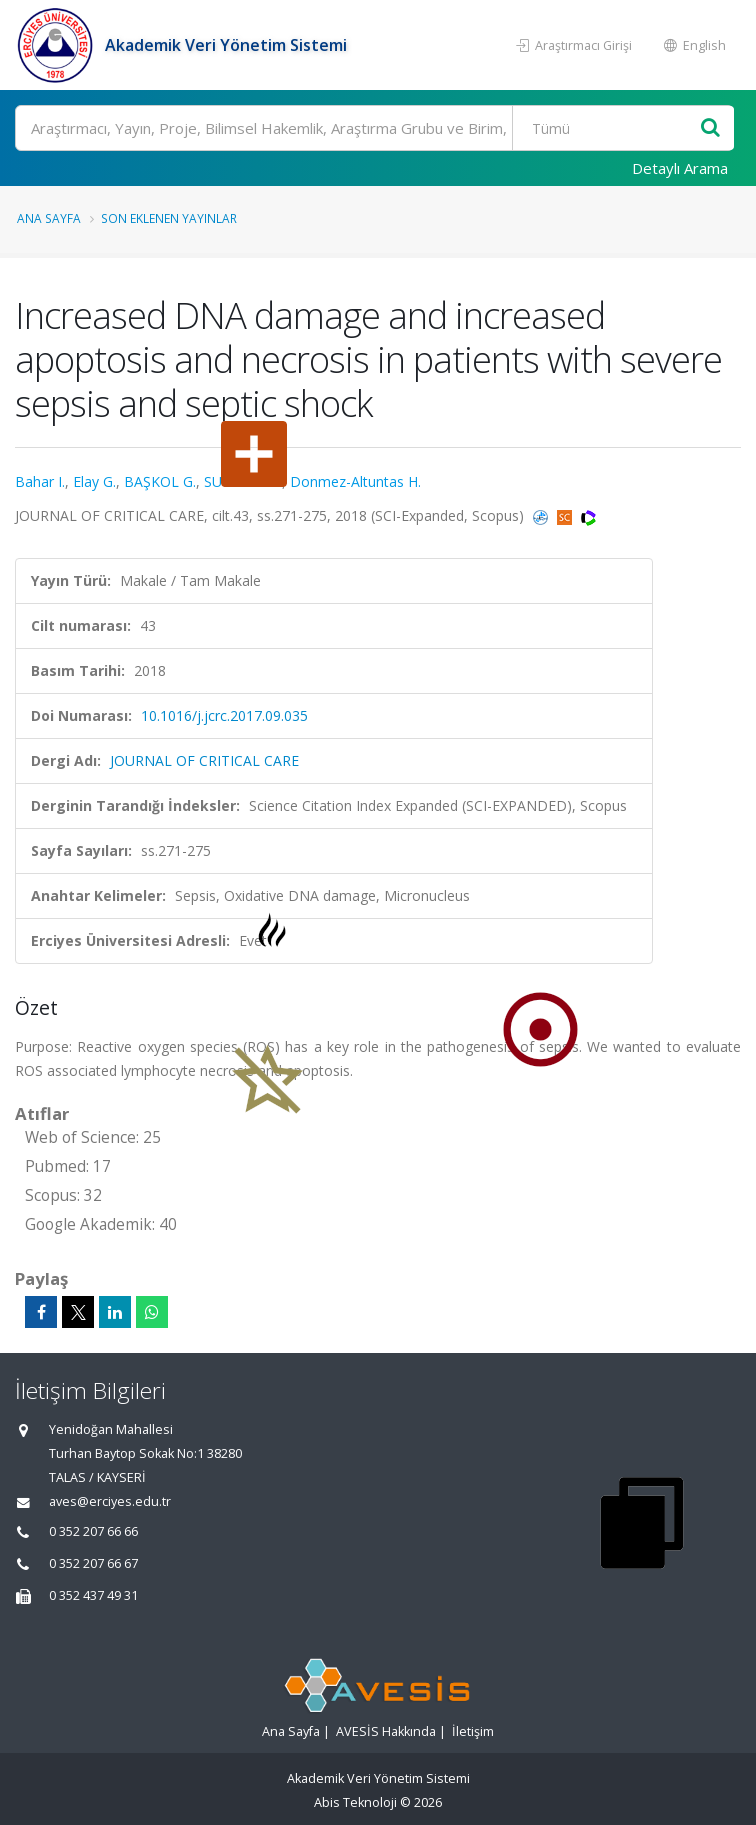  Describe the element at coordinates (540, 1029) in the screenshot. I see `start recording audio or video` at that location.